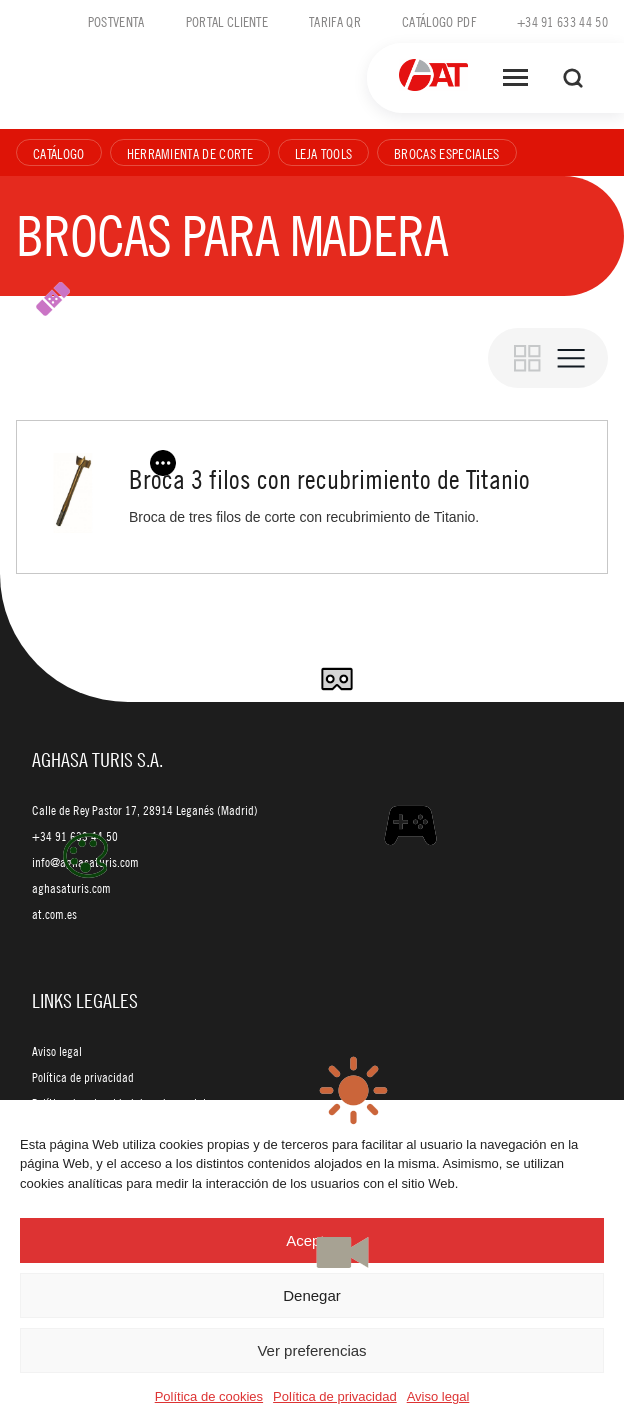  Describe the element at coordinates (53, 299) in the screenshot. I see `access first aid or medical information` at that location.